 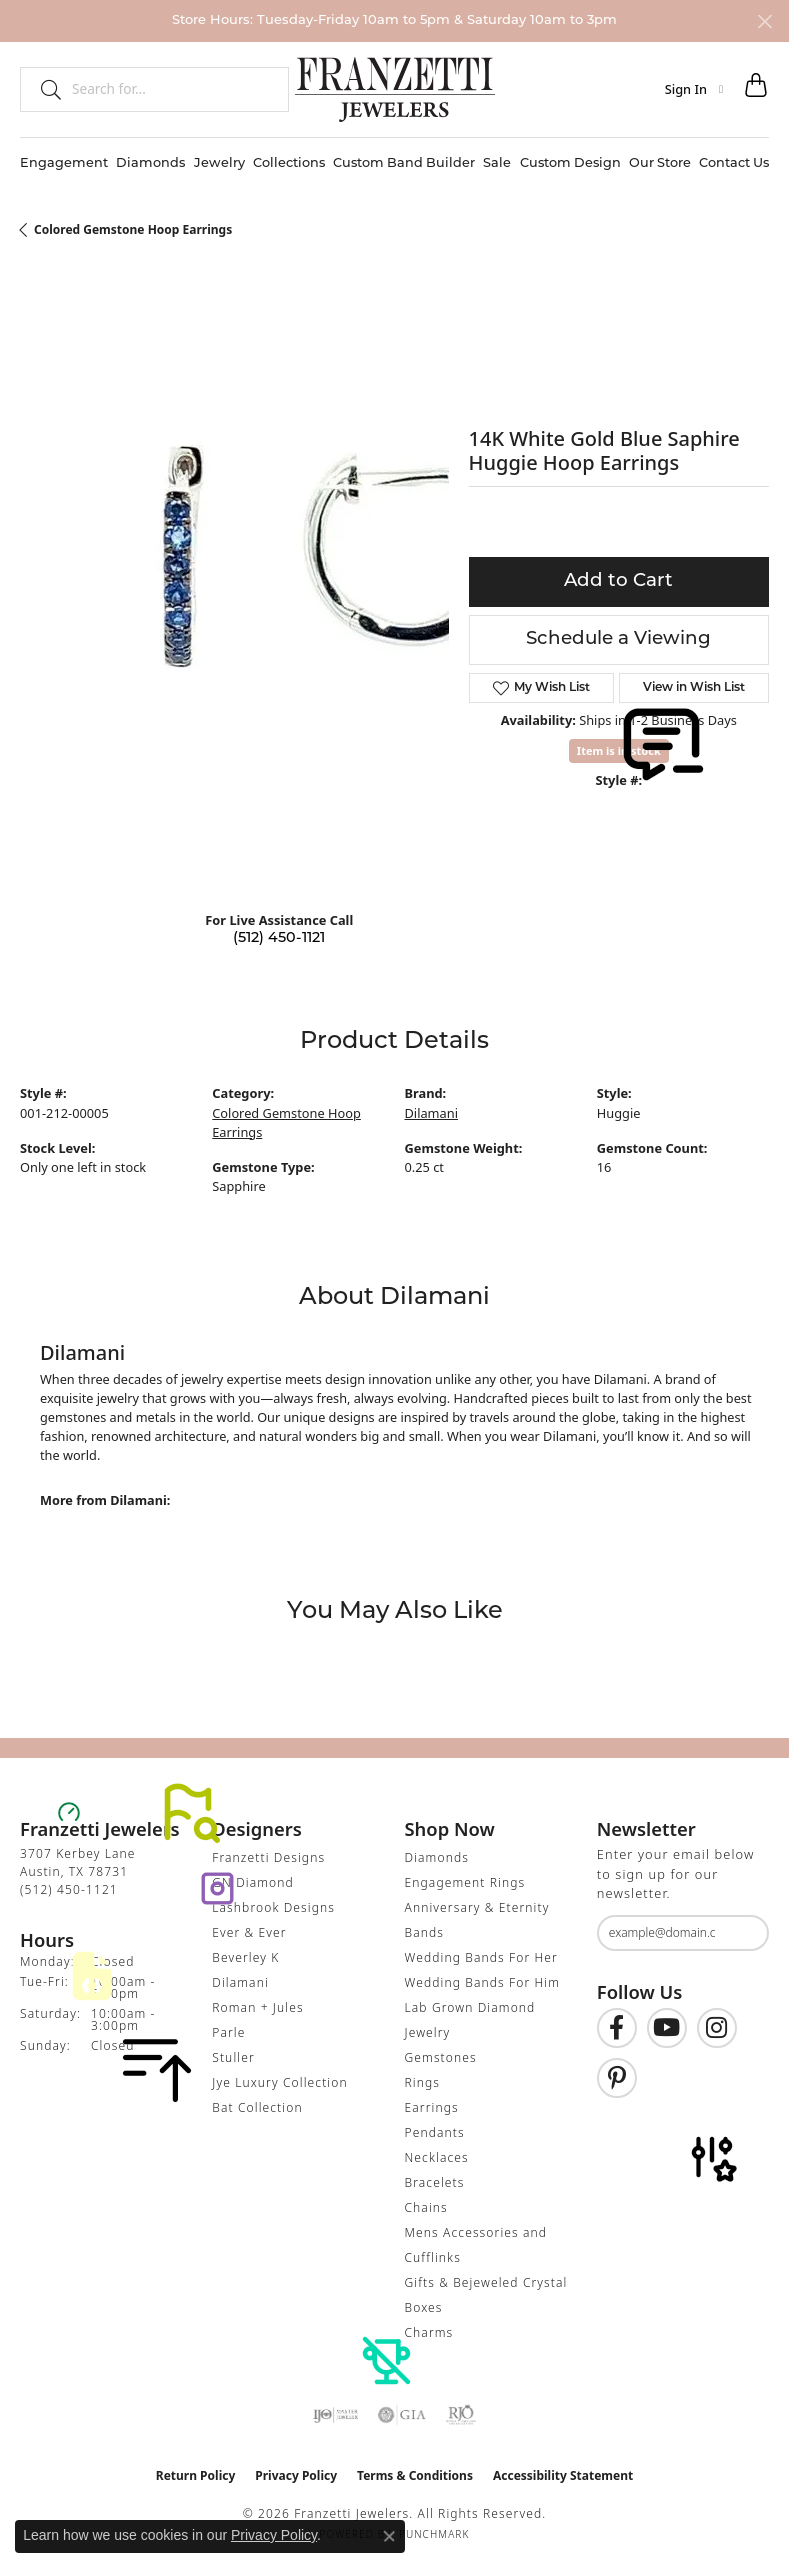 What do you see at coordinates (157, 2068) in the screenshot?
I see `sort list in ascending order` at bounding box center [157, 2068].